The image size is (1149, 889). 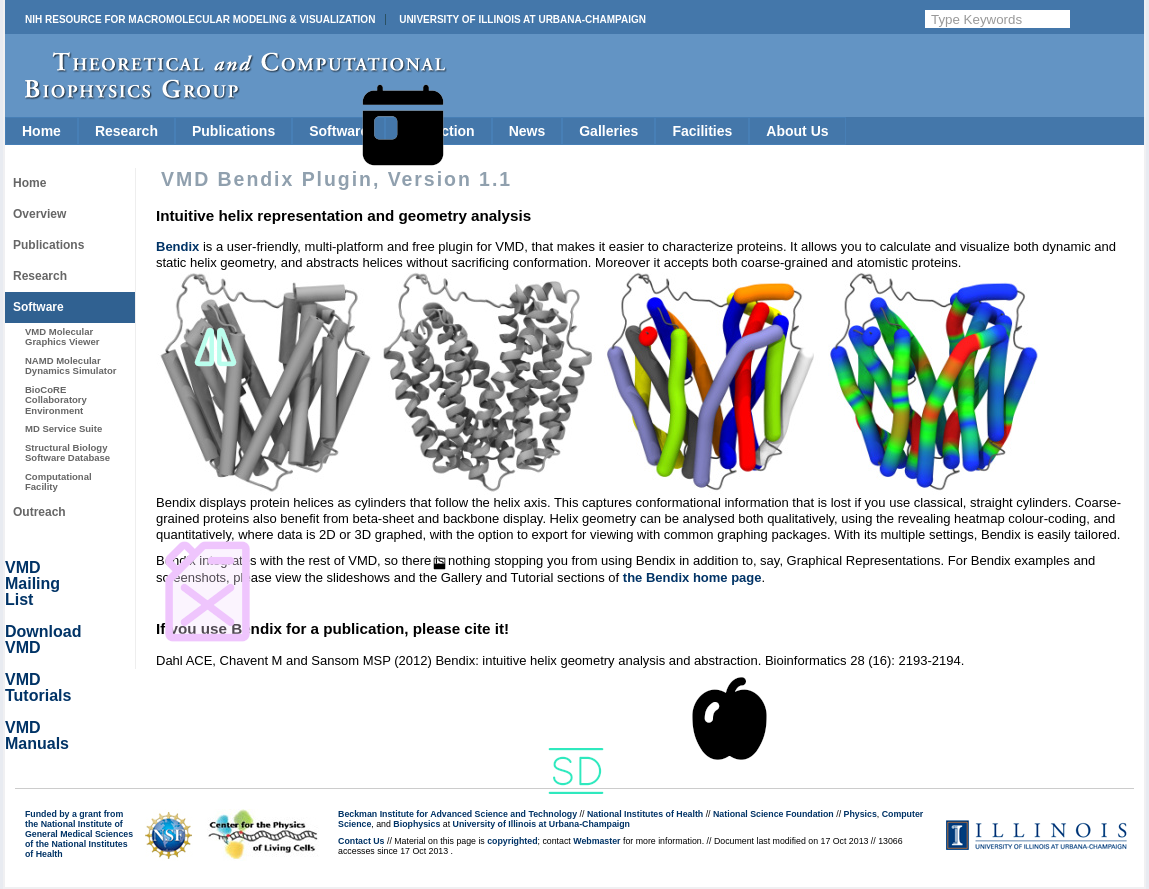 What do you see at coordinates (439, 563) in the screenshot?
I see `toggle bottom panel visibility` at bounding box center [439, 563].